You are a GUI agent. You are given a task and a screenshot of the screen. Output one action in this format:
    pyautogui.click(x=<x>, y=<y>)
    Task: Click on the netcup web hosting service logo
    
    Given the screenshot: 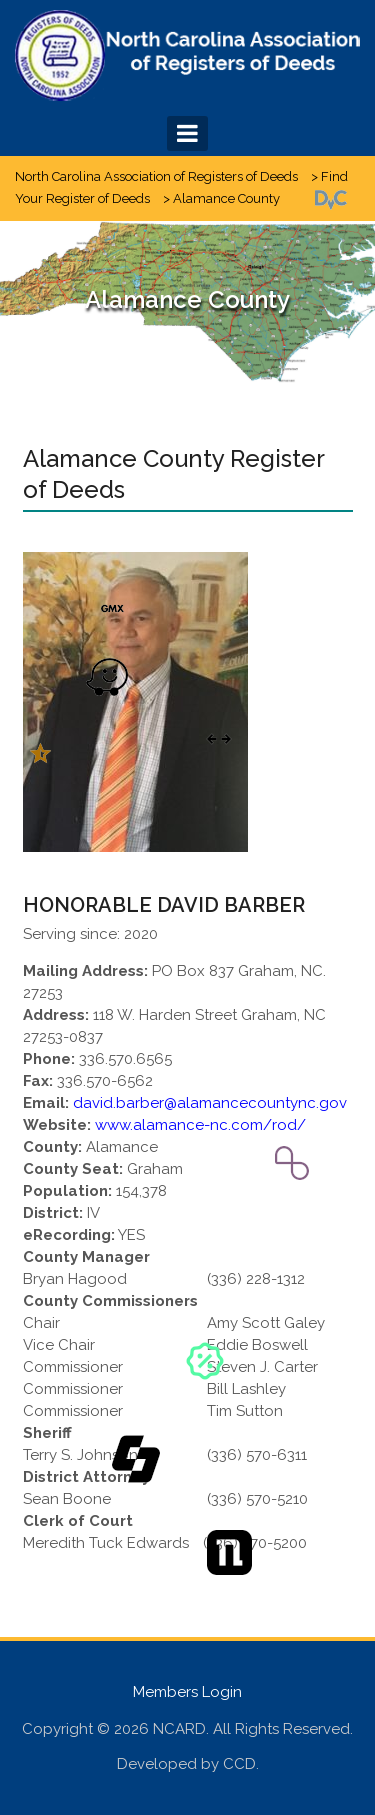 What is the action you would take?
    pyautogui.click(x=229, y=1552)
    